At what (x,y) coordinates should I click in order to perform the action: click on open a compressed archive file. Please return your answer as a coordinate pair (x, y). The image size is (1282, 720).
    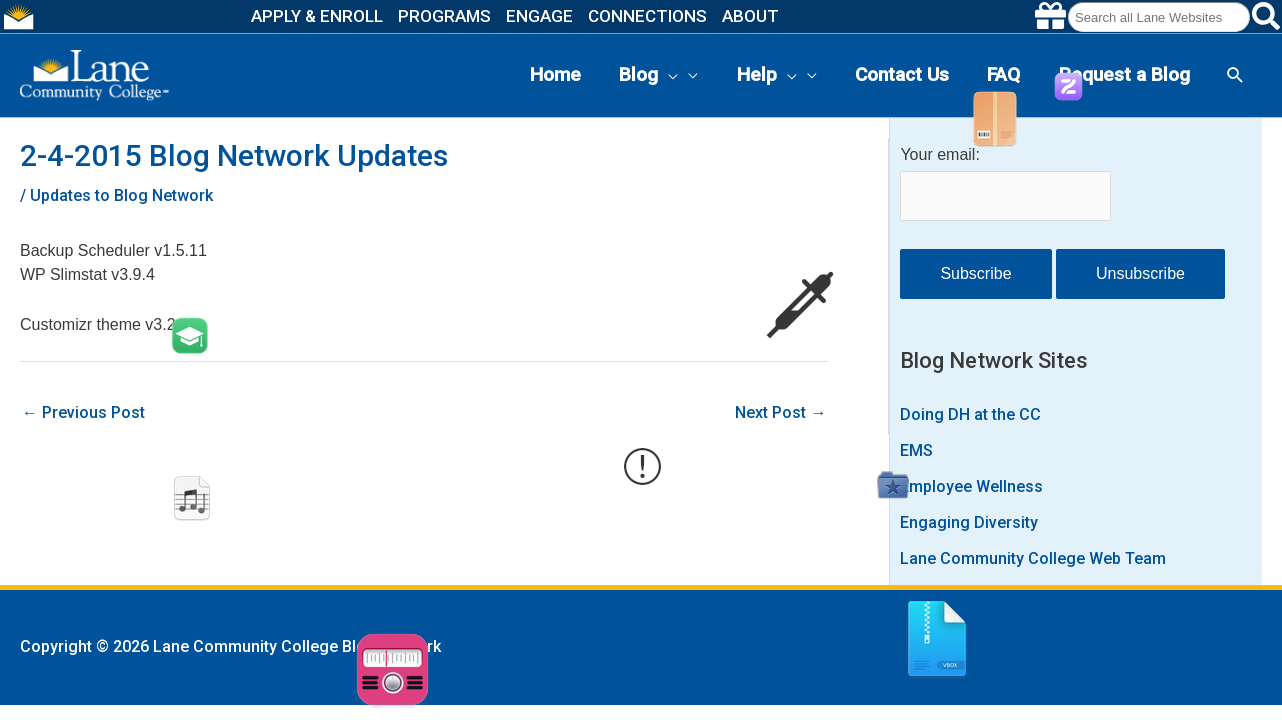
    Looking at the image, I should click on (995, 119).